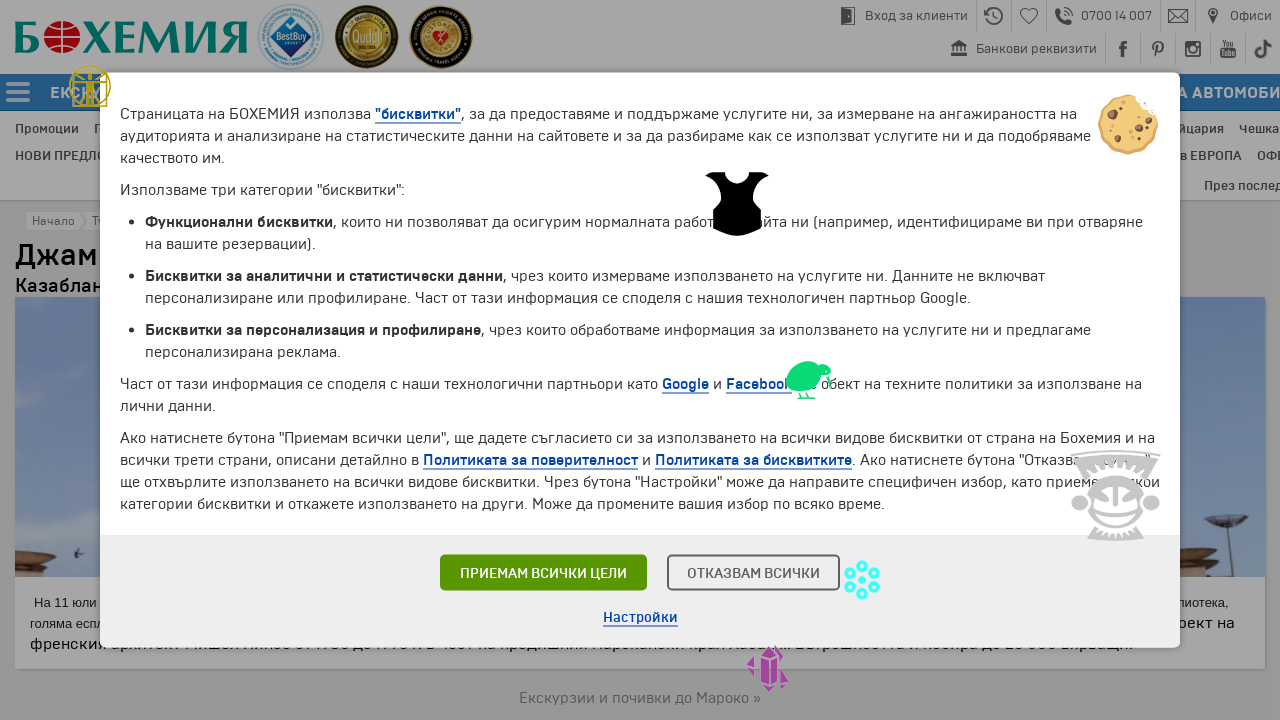  I want to click on select chaingun weapon in game, so click(862, 580).